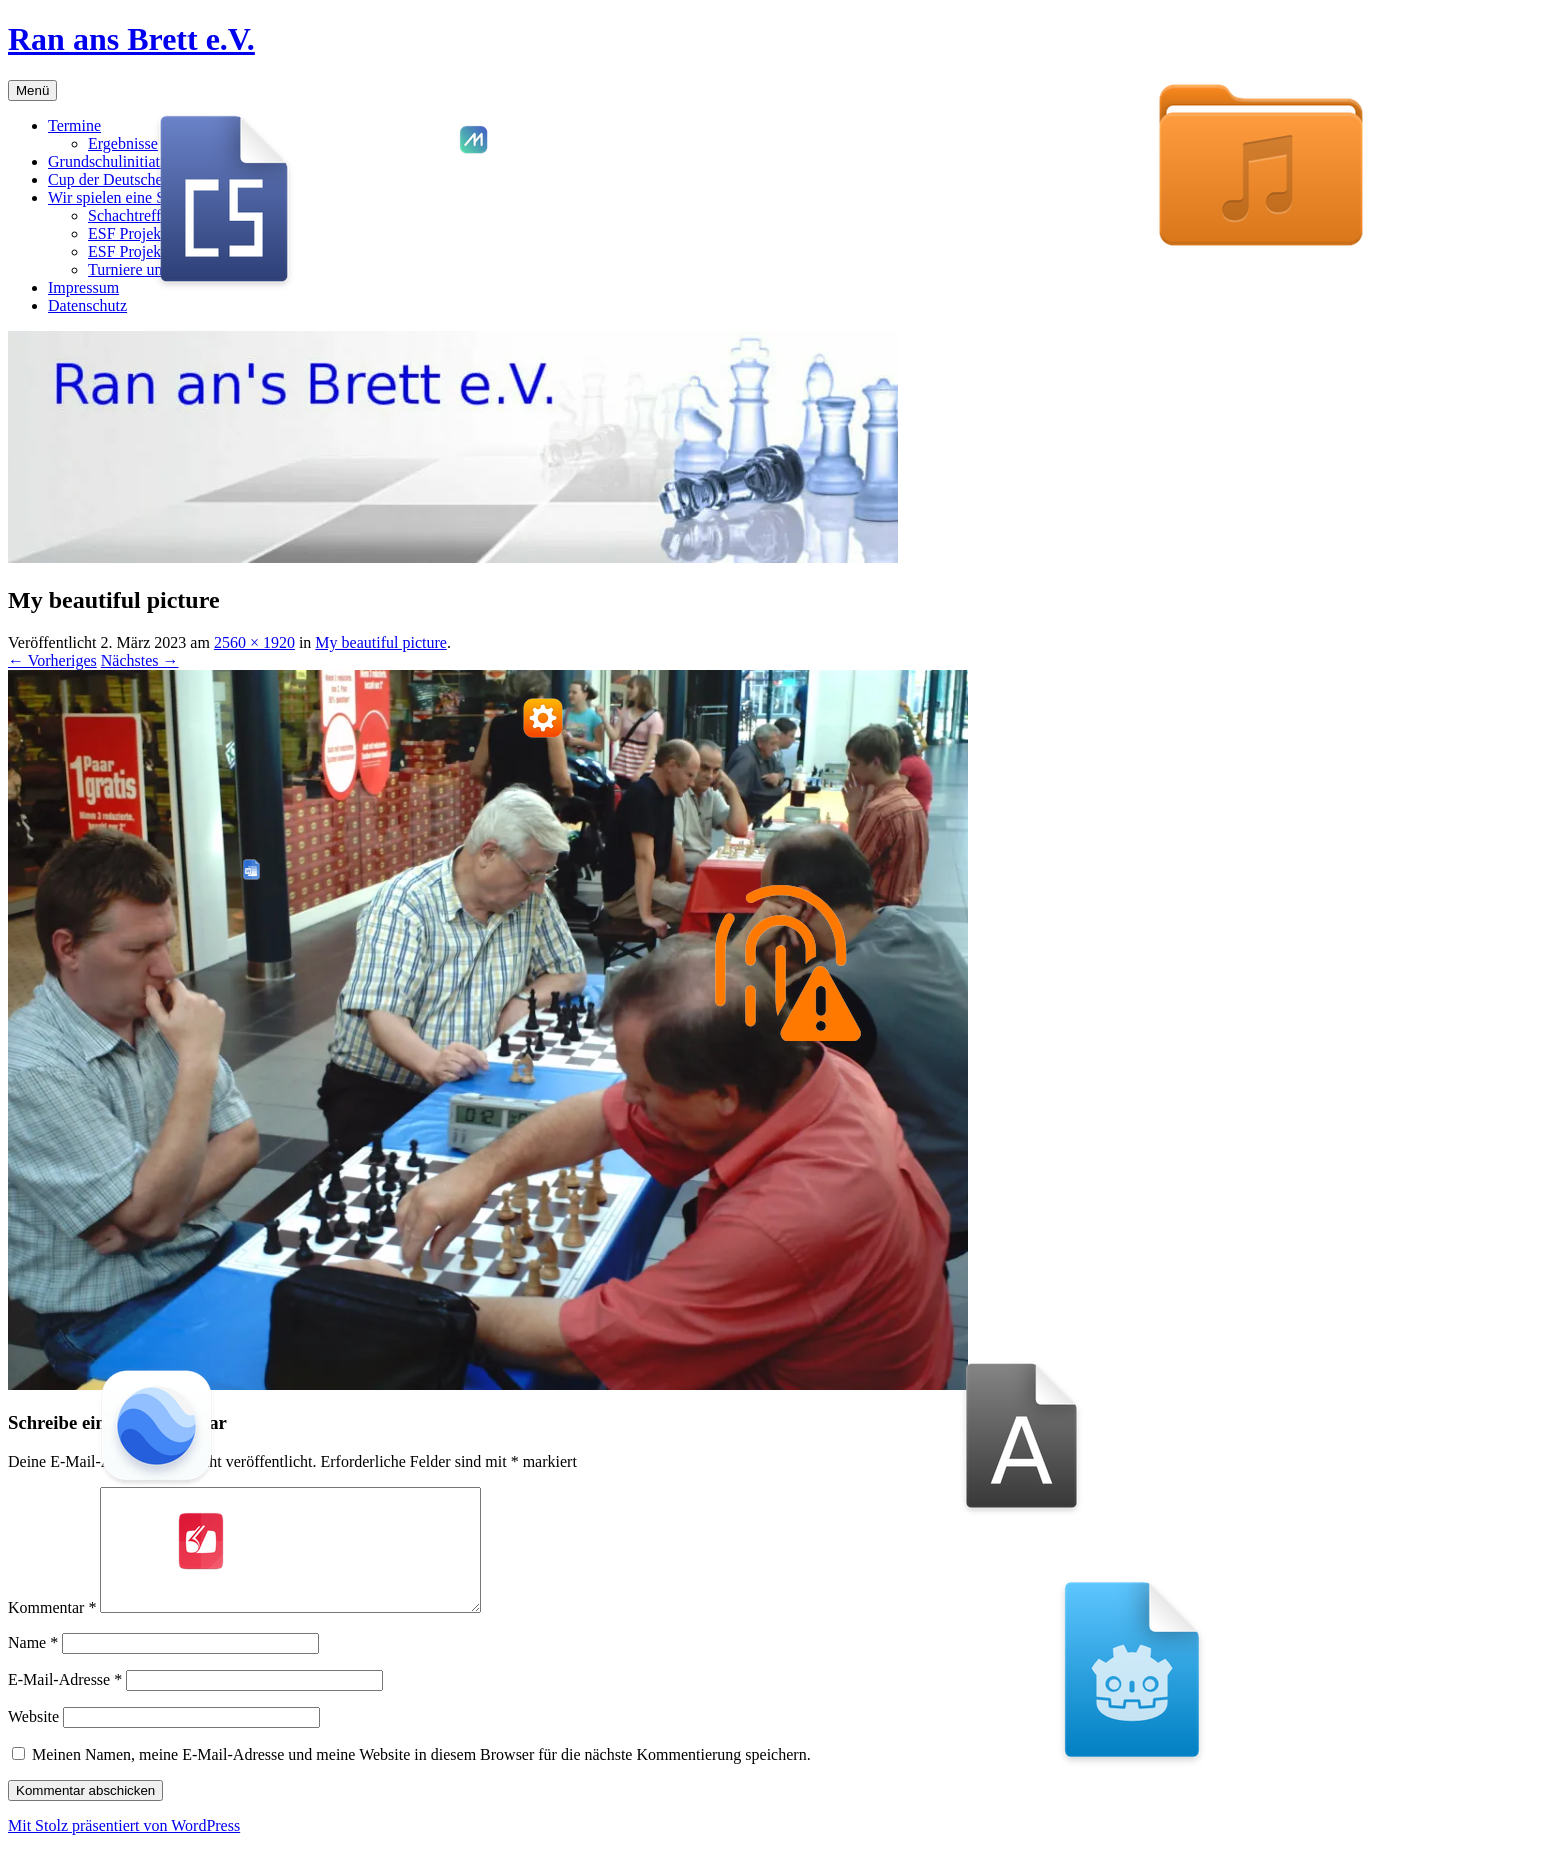 This screenshot has height=1867, width=1568. I want to click on fingerprint authentication error or failure, so click(788, 963).